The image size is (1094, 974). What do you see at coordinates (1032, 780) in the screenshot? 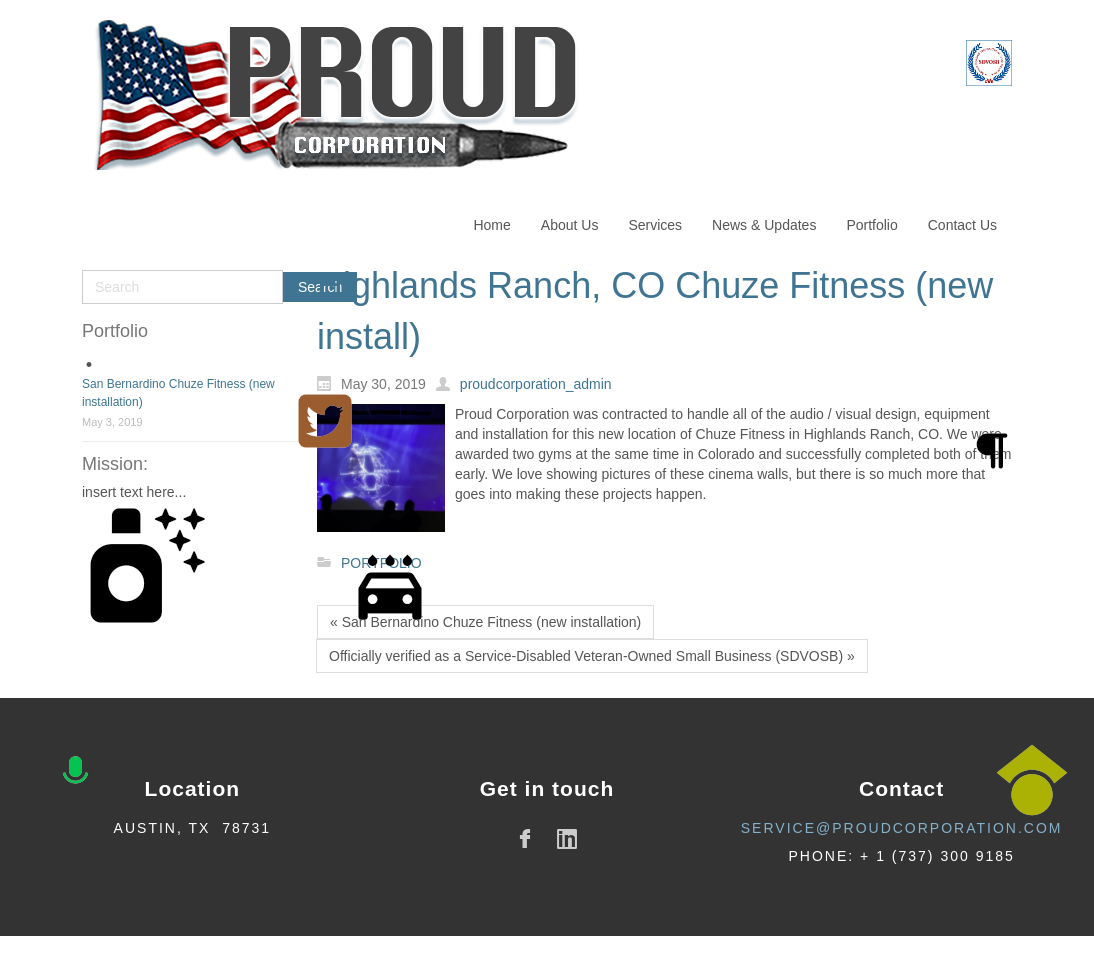
I see `link to google scholar profile` at bounding box center [1032, 780].